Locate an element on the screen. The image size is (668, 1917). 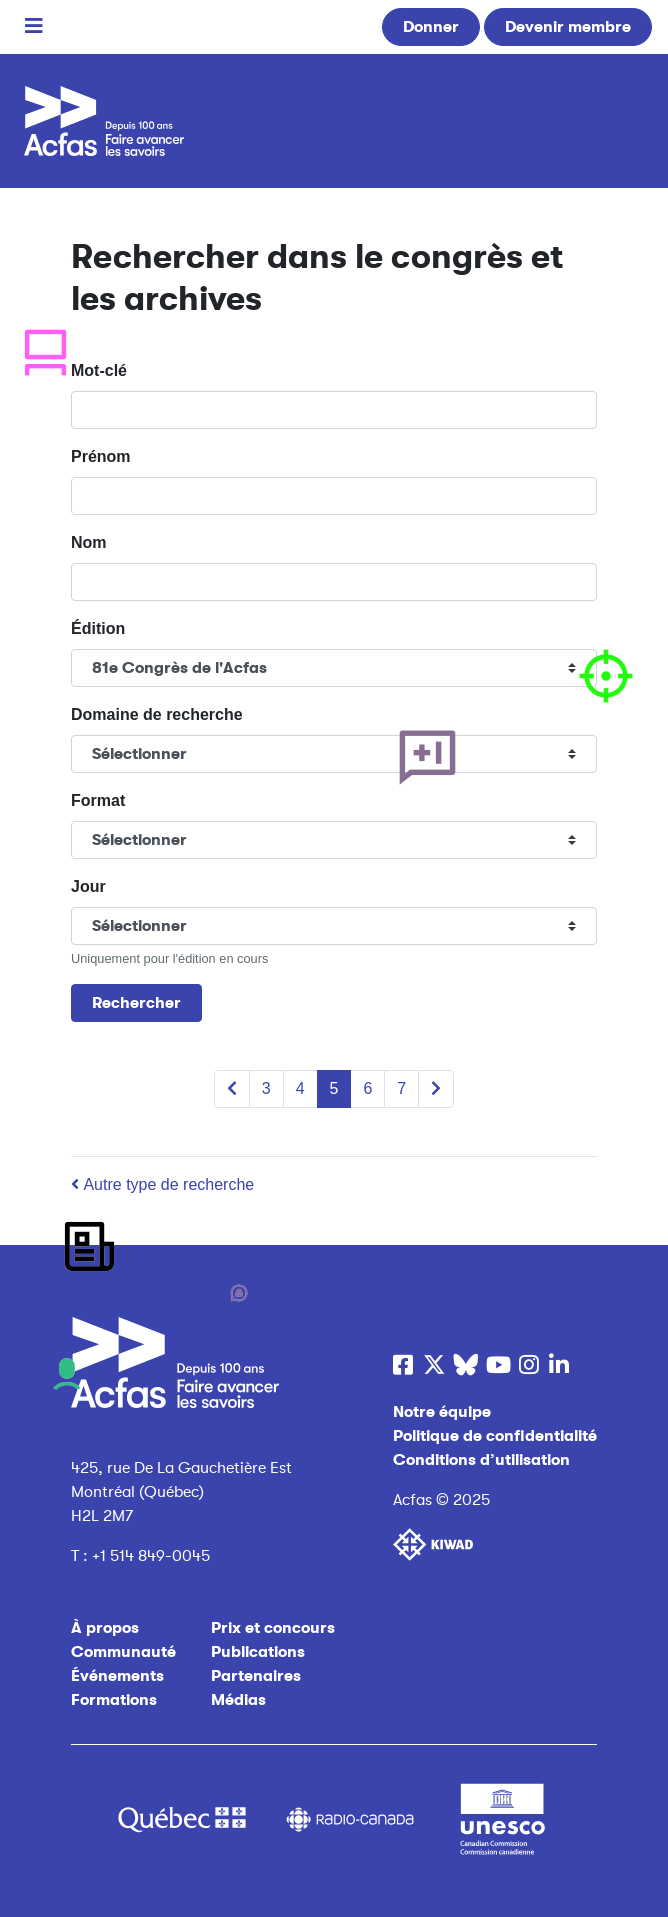
center or align an element to a focal point is located at coordinates (606, 676).